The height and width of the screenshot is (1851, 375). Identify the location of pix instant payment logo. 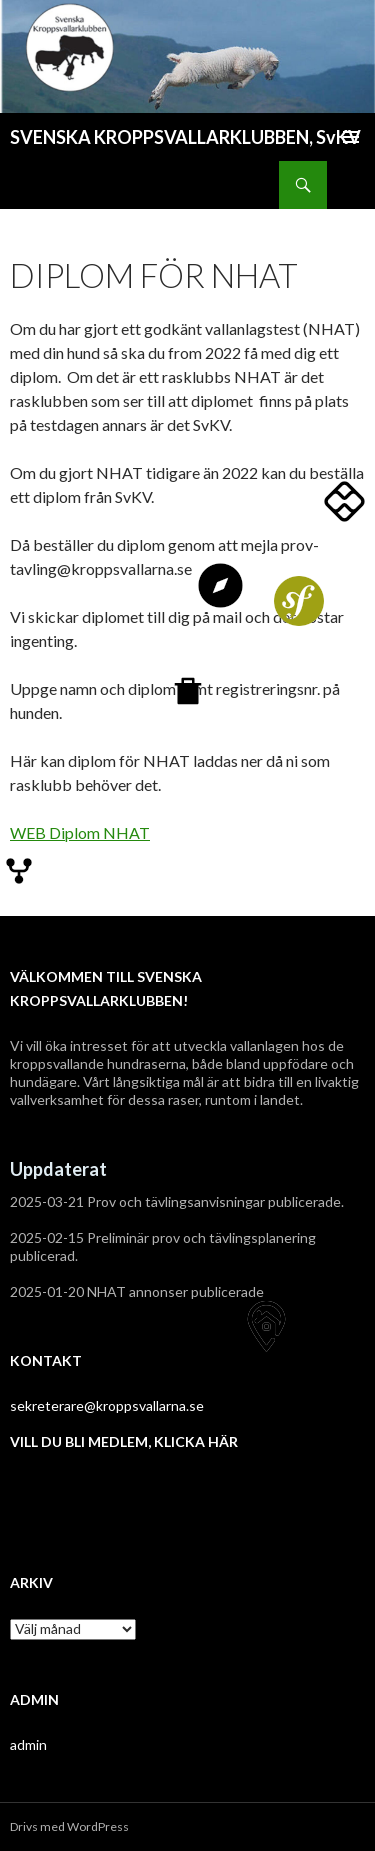
(344, 501).